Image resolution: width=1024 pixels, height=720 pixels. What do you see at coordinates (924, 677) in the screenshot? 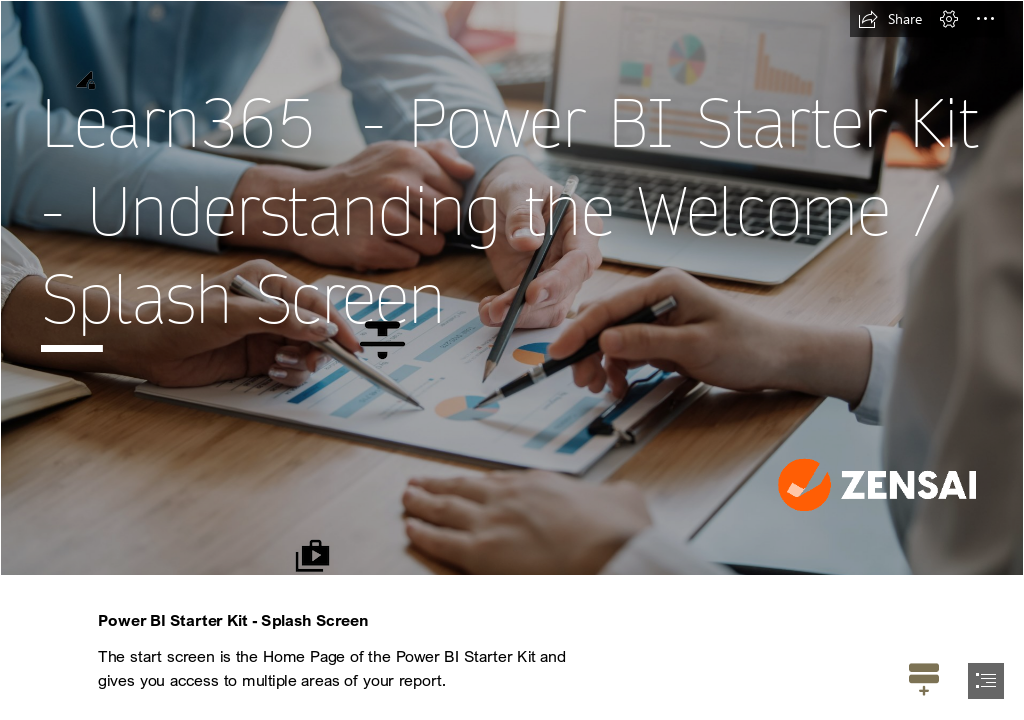
I see `add a new row below` at bounding box center [924, 677].